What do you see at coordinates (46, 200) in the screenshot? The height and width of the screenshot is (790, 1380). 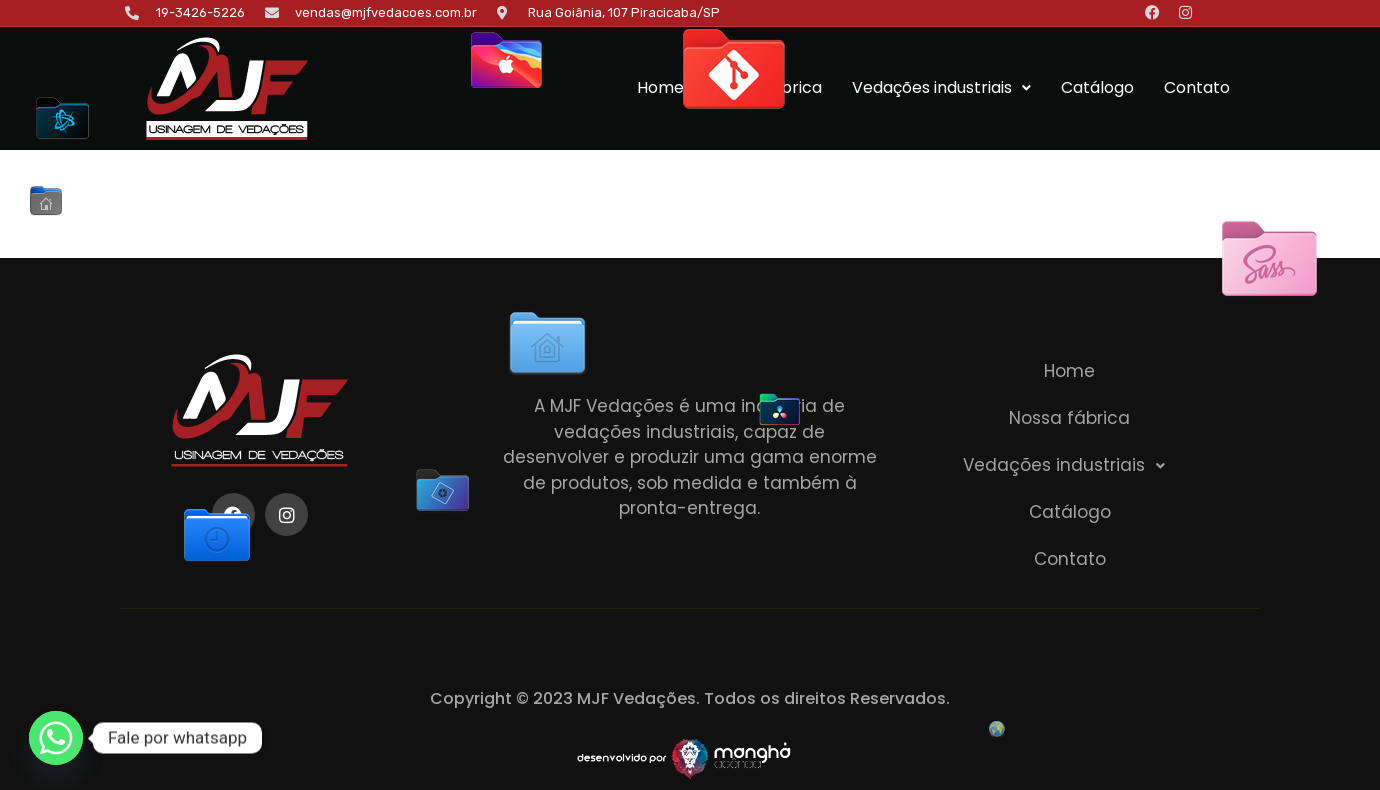 I see `access your home folder` at bounding box center [46, 200].